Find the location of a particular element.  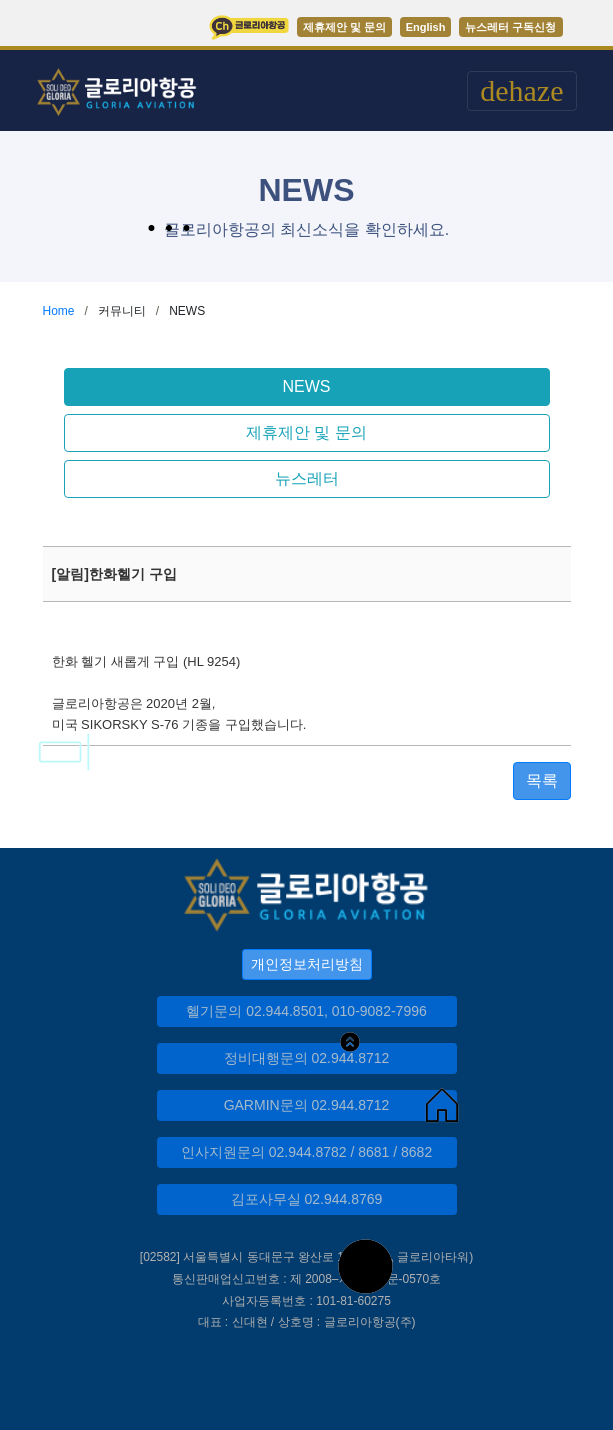

scroll to top of page is located at coordinates (350, 1042).